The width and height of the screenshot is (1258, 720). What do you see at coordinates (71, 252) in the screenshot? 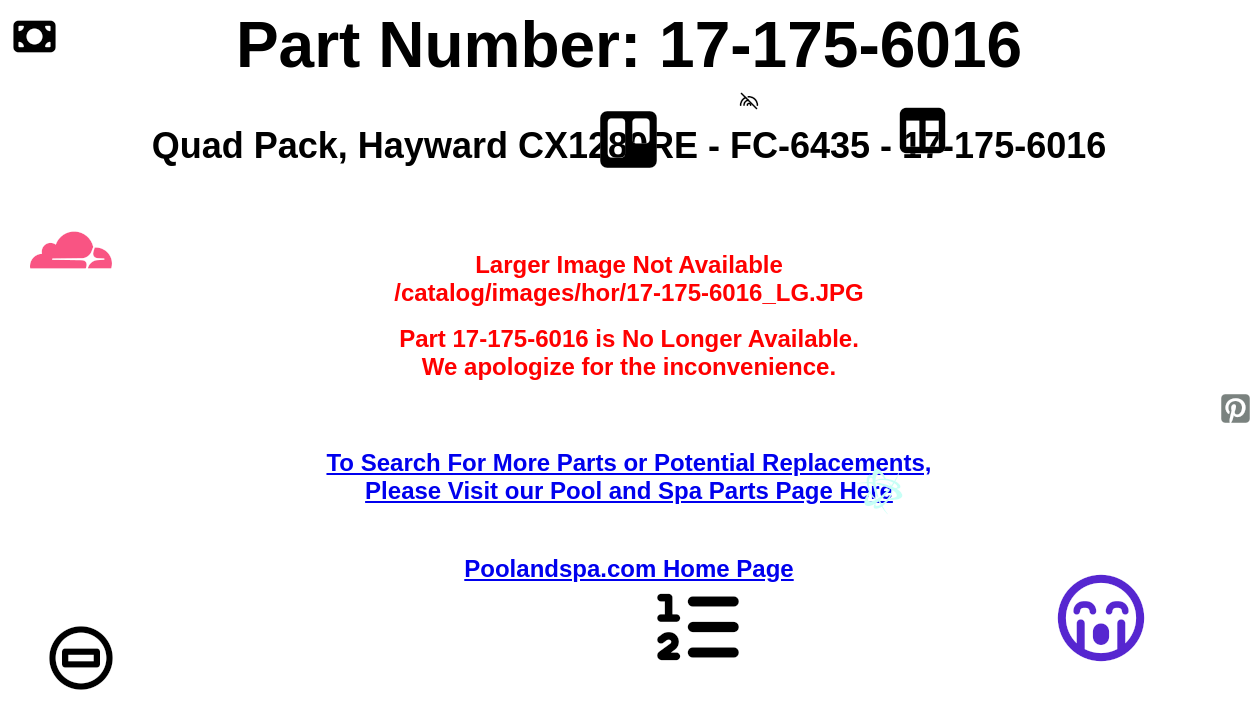
I see `Cloudflare logo` at bounding box center [71, 252].